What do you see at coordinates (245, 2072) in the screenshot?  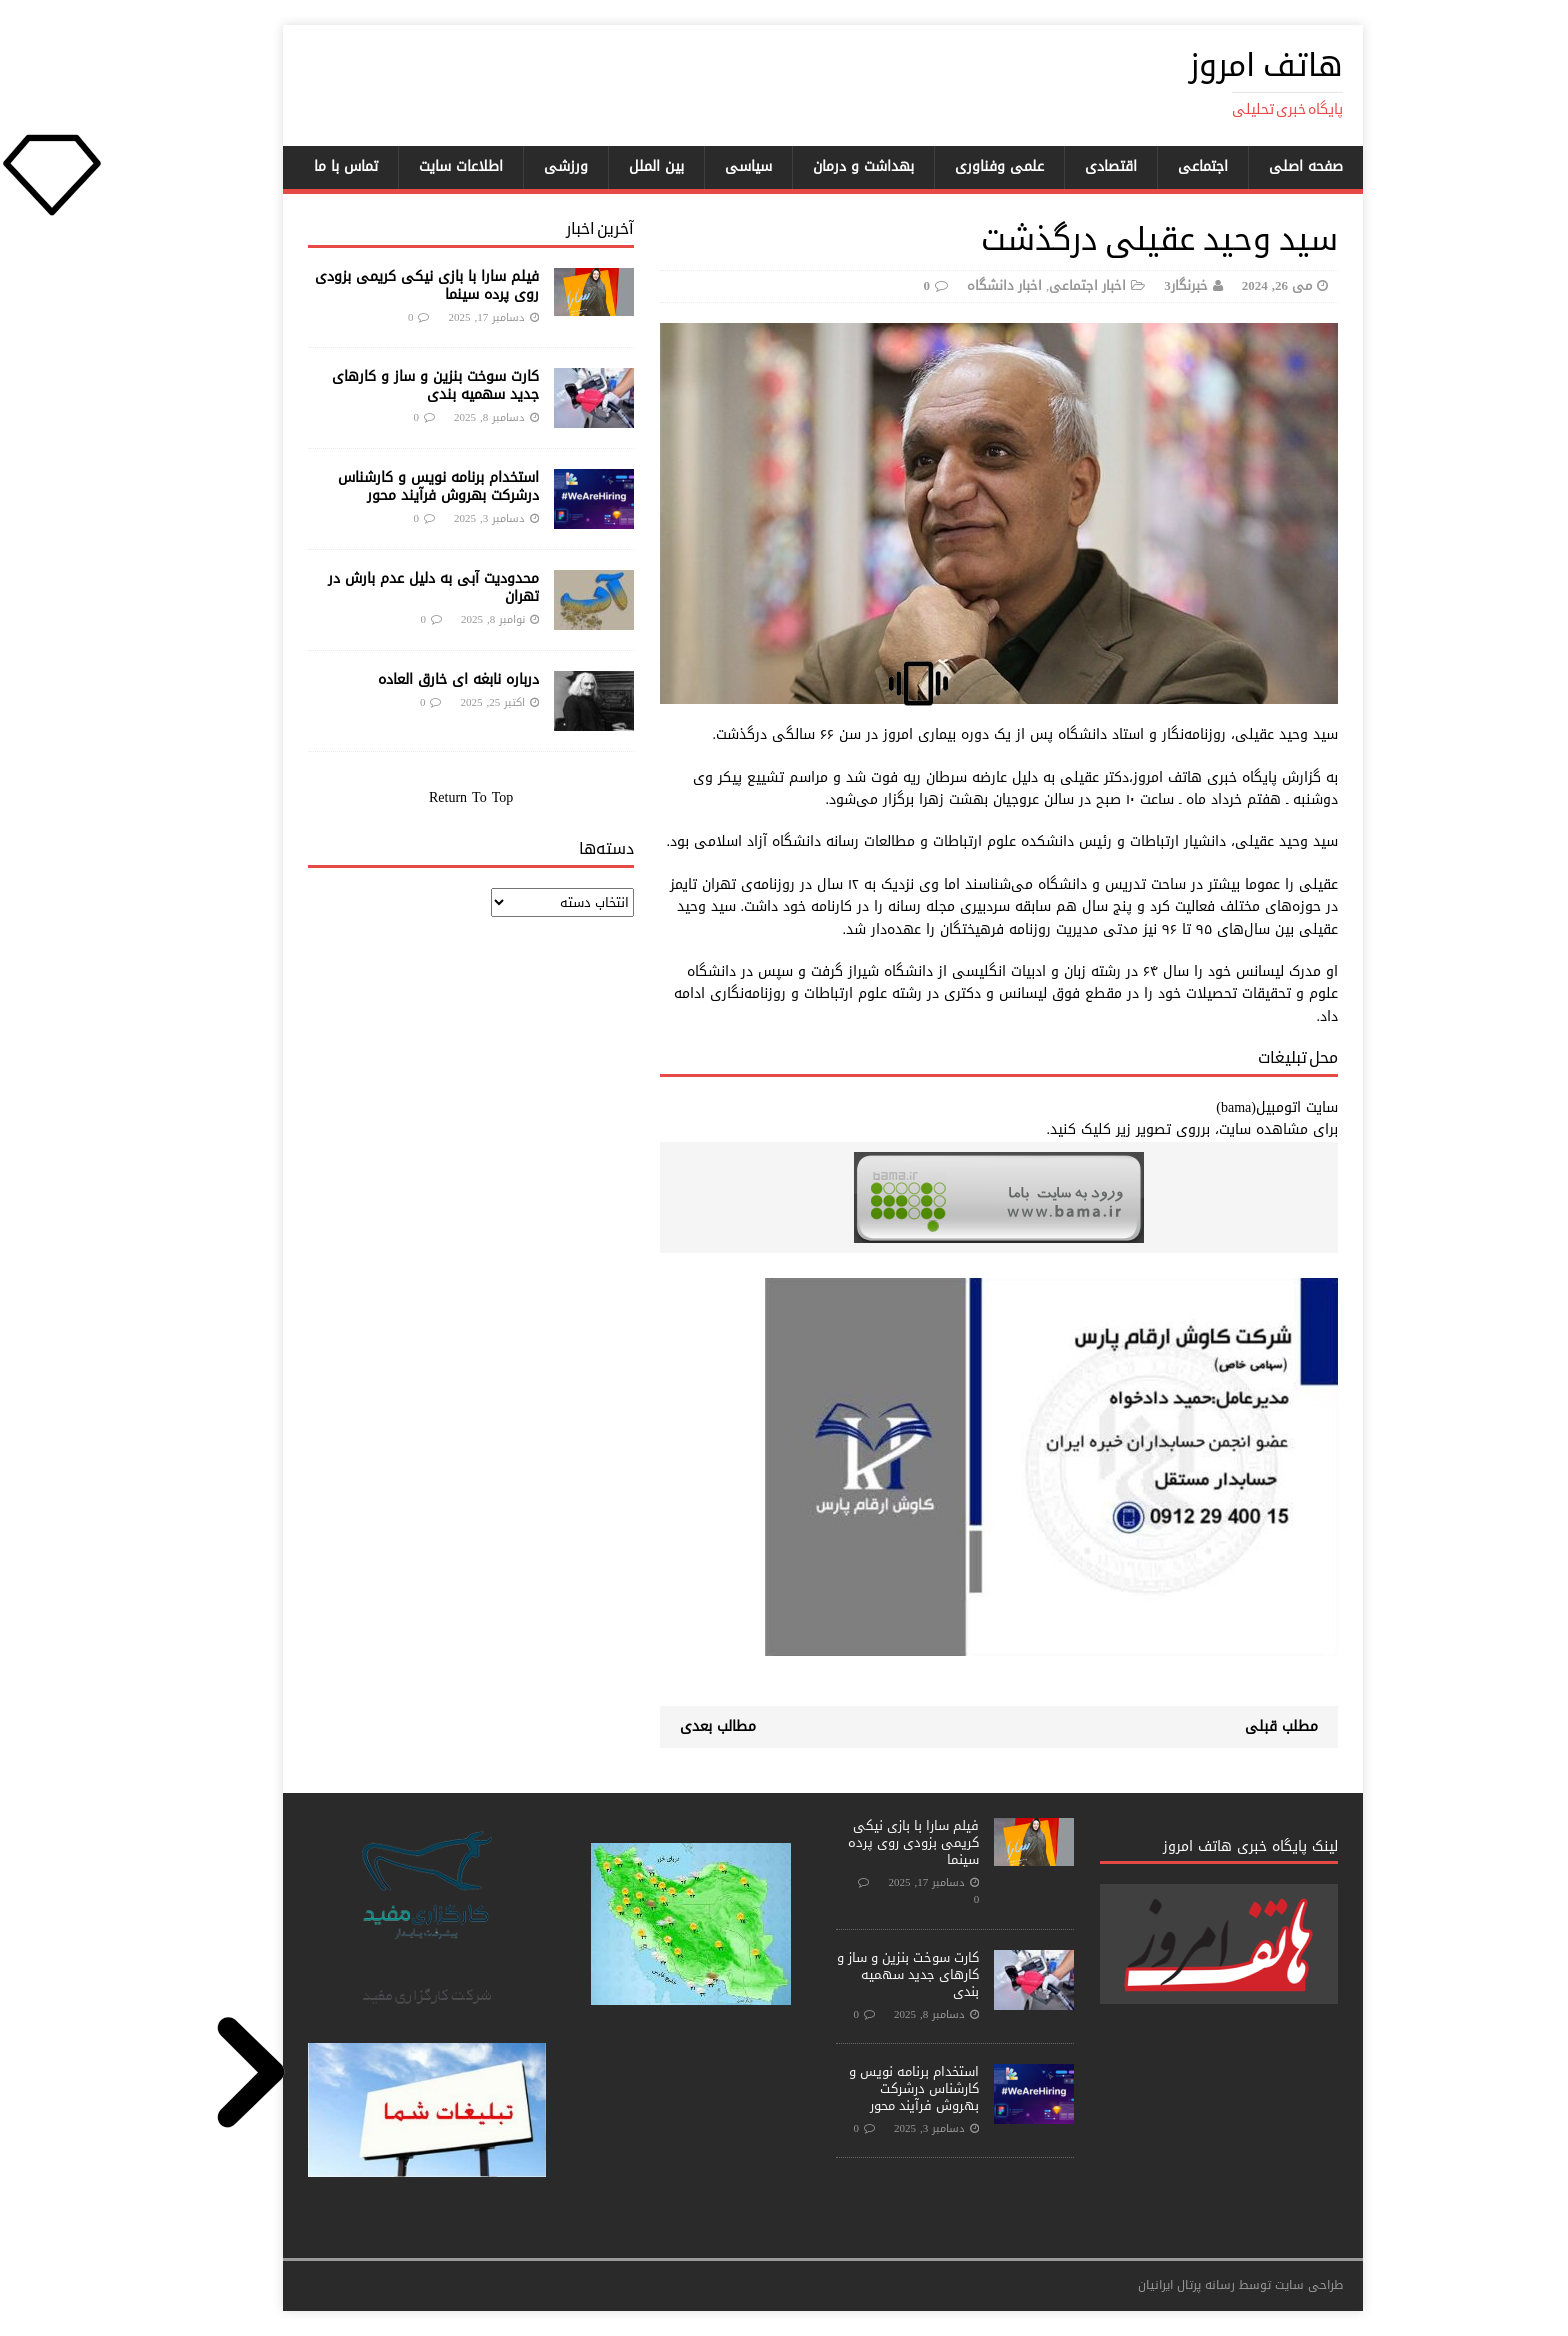 I see `navigate to the next item or page` at bounding box center [245, 2072].